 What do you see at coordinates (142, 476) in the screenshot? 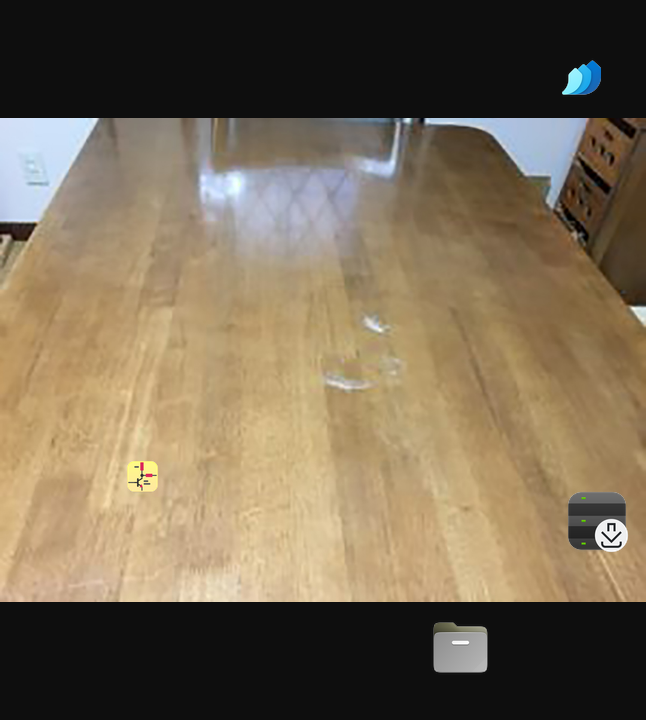
I see `open eeschema schematic editor` at bounding box center [142, 476].